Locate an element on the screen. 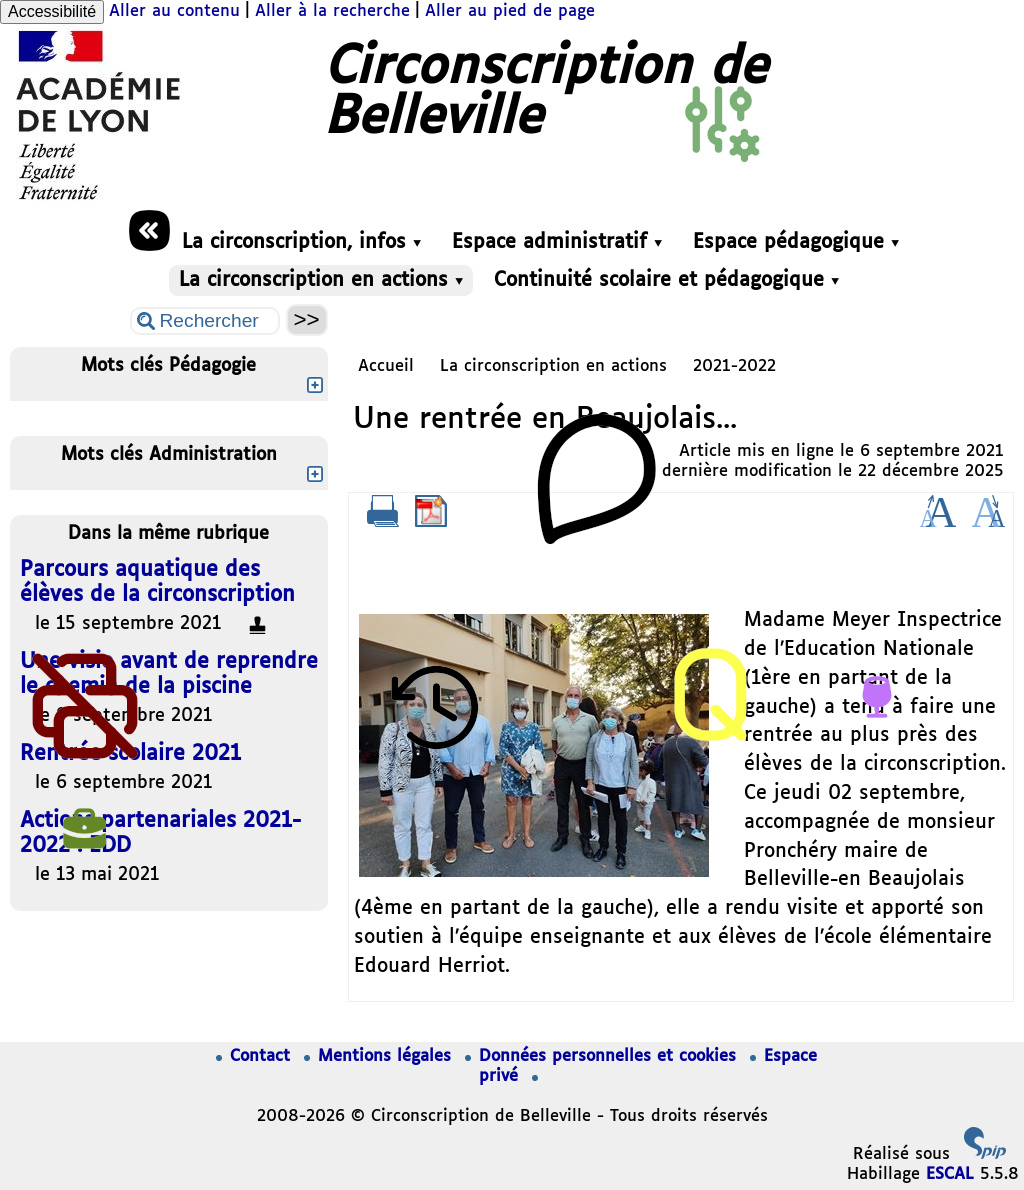 The width and height of the screenshot is (1024, 1190). represents the letter Q in alphabetical navigation is located at coordinates (710, 694).